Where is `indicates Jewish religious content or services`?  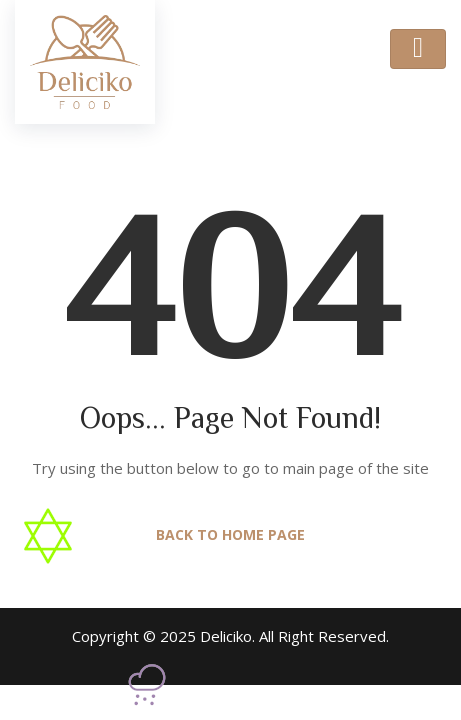
indicates Jewish religious content or services is located at coordinates (48, 536).